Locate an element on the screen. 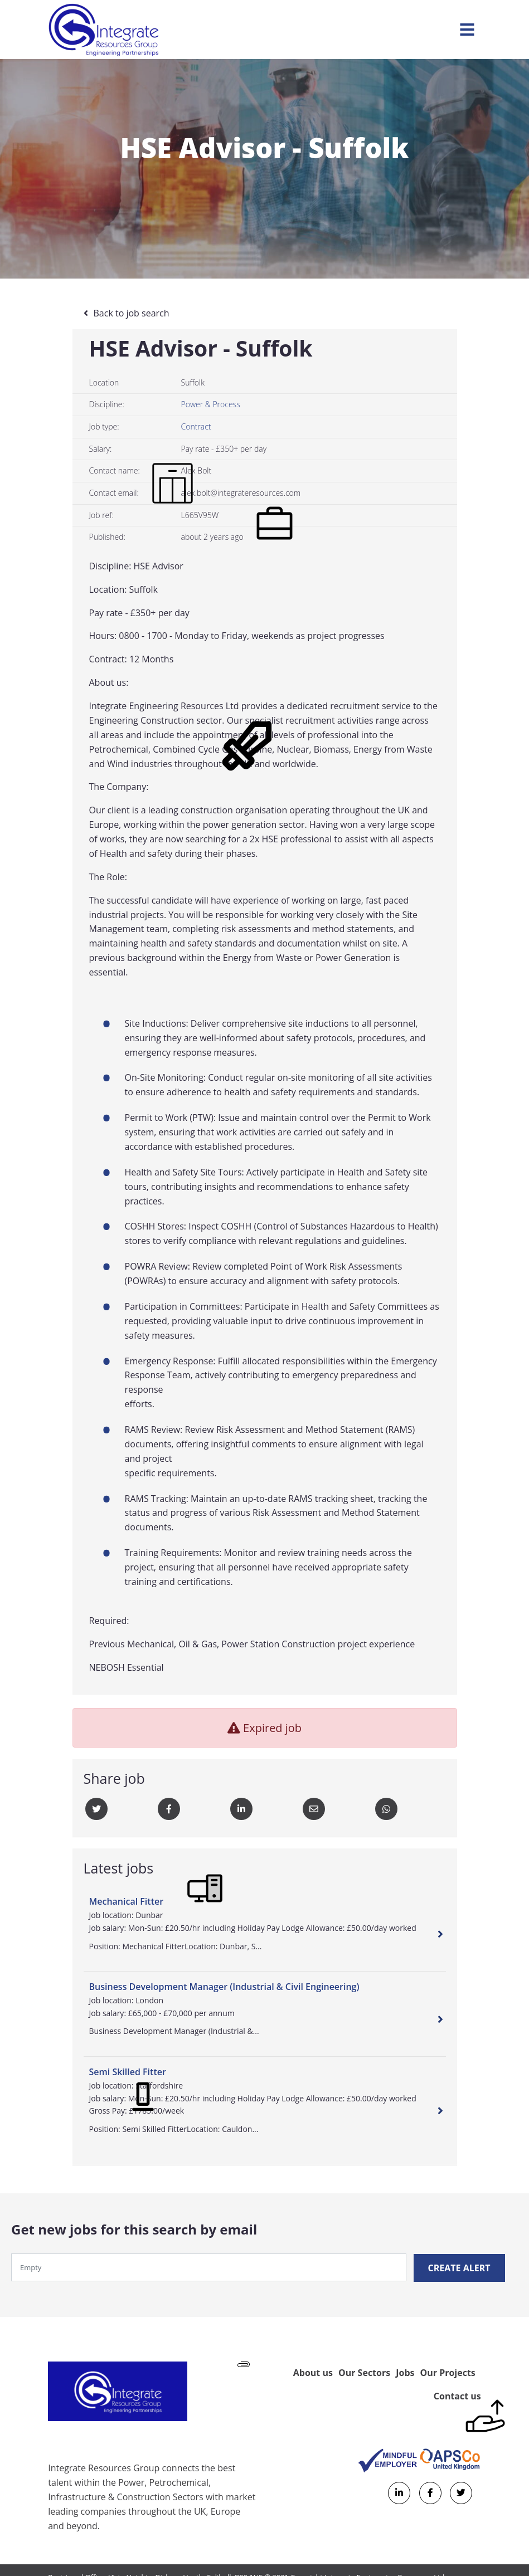 This screenshot has width=529, height=2576. access combat or battle features is located at coordinates (248, 745).